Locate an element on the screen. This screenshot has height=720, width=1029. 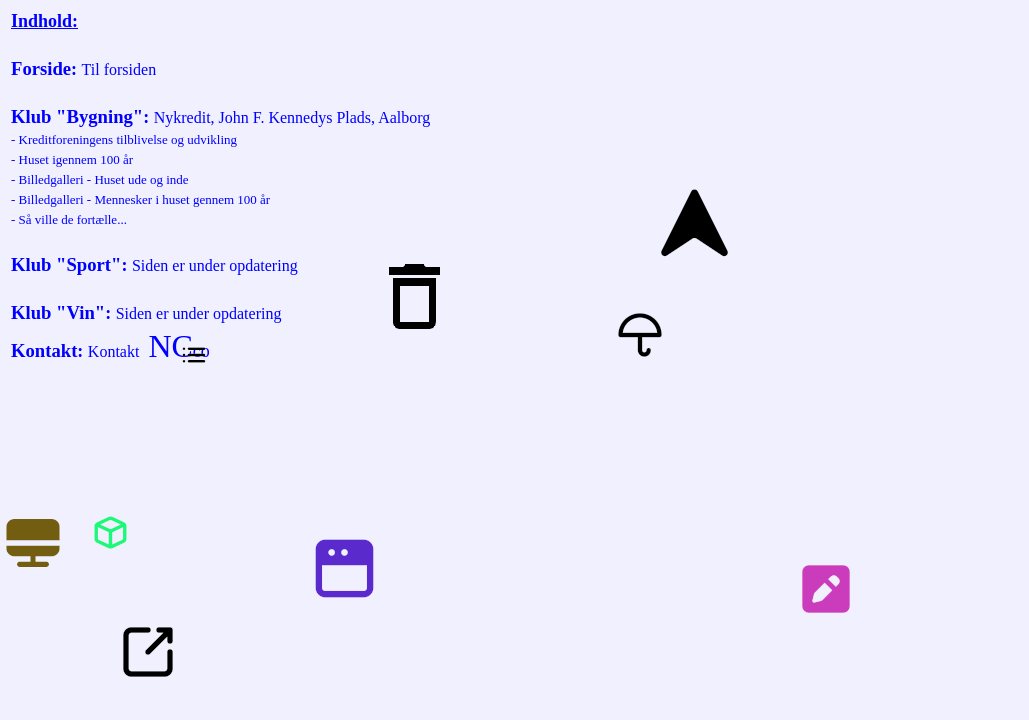
open web browser is located at coordinates (344, 568).